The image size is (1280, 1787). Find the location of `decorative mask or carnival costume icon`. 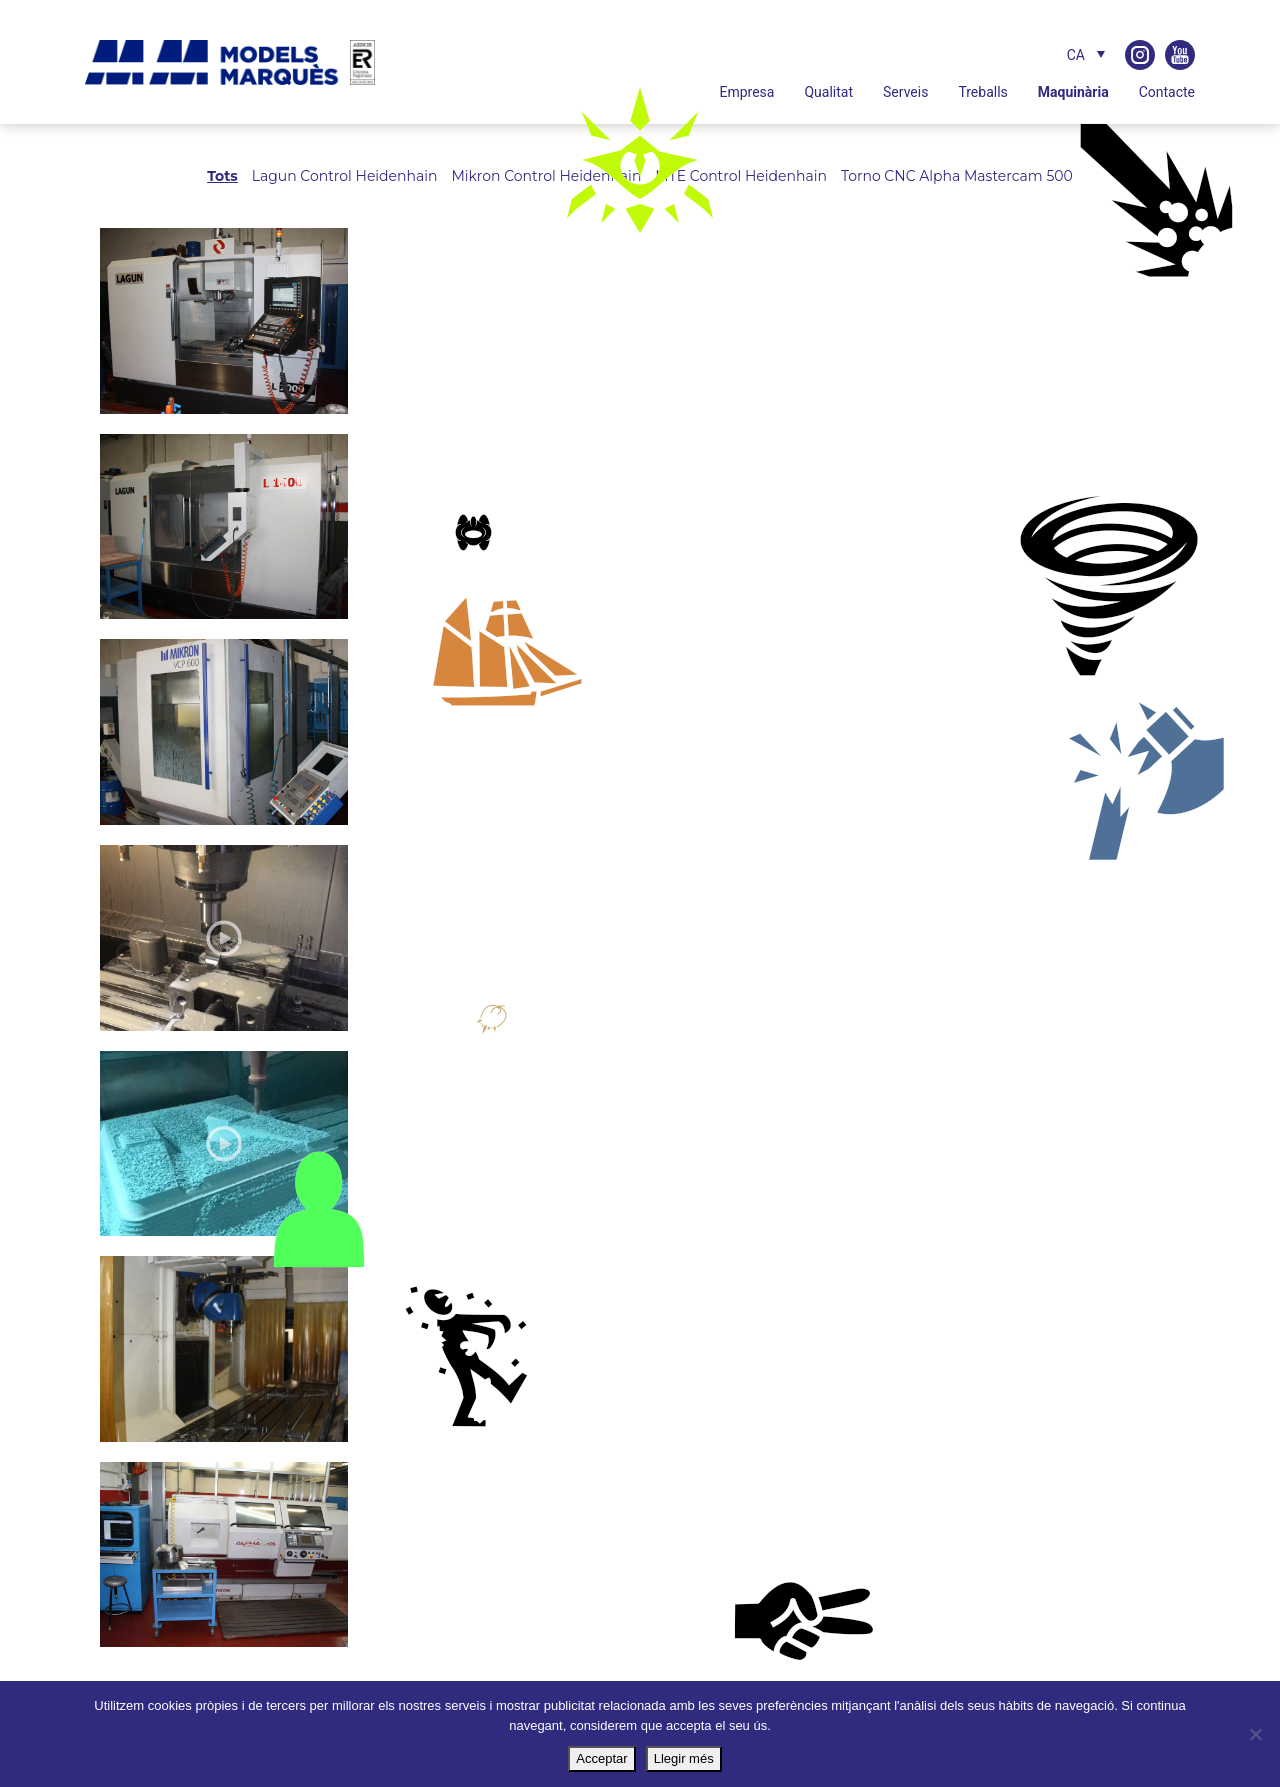

decorative mask or carnival costume icon is located at coordinates (473, 532).